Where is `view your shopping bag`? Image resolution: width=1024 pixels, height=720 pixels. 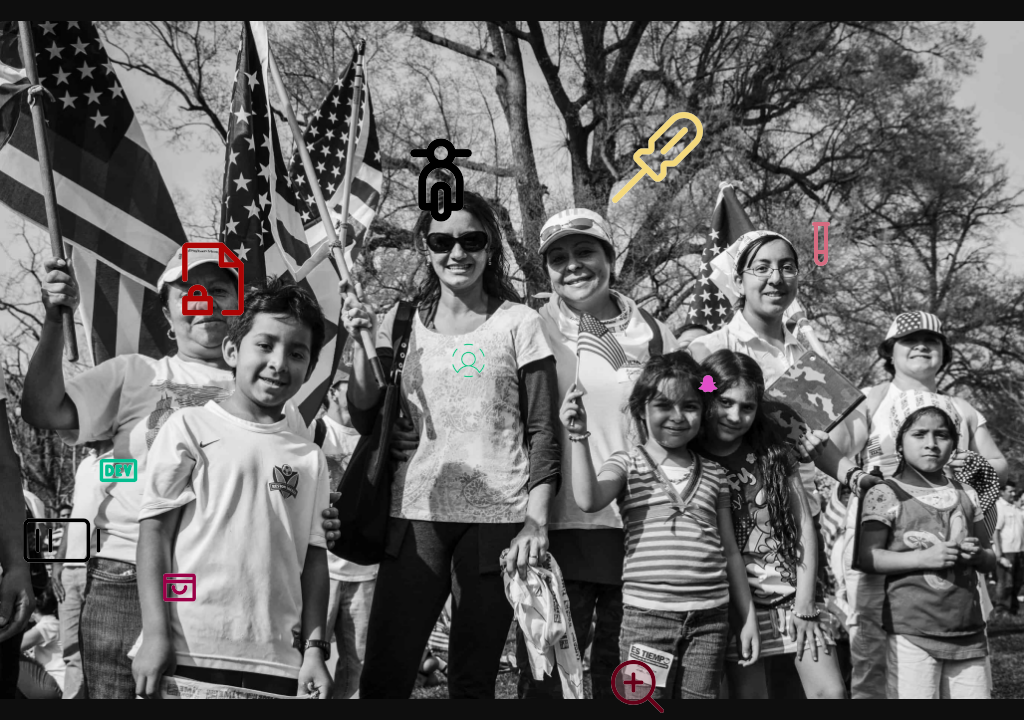
view your shopping bag is located at coordinates (179, 587).